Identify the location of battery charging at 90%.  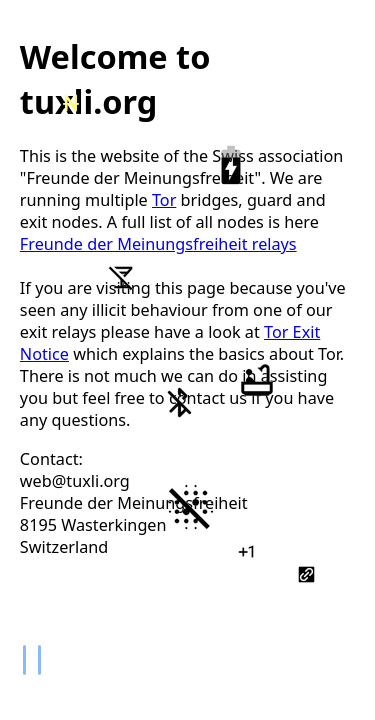
(231, 165).